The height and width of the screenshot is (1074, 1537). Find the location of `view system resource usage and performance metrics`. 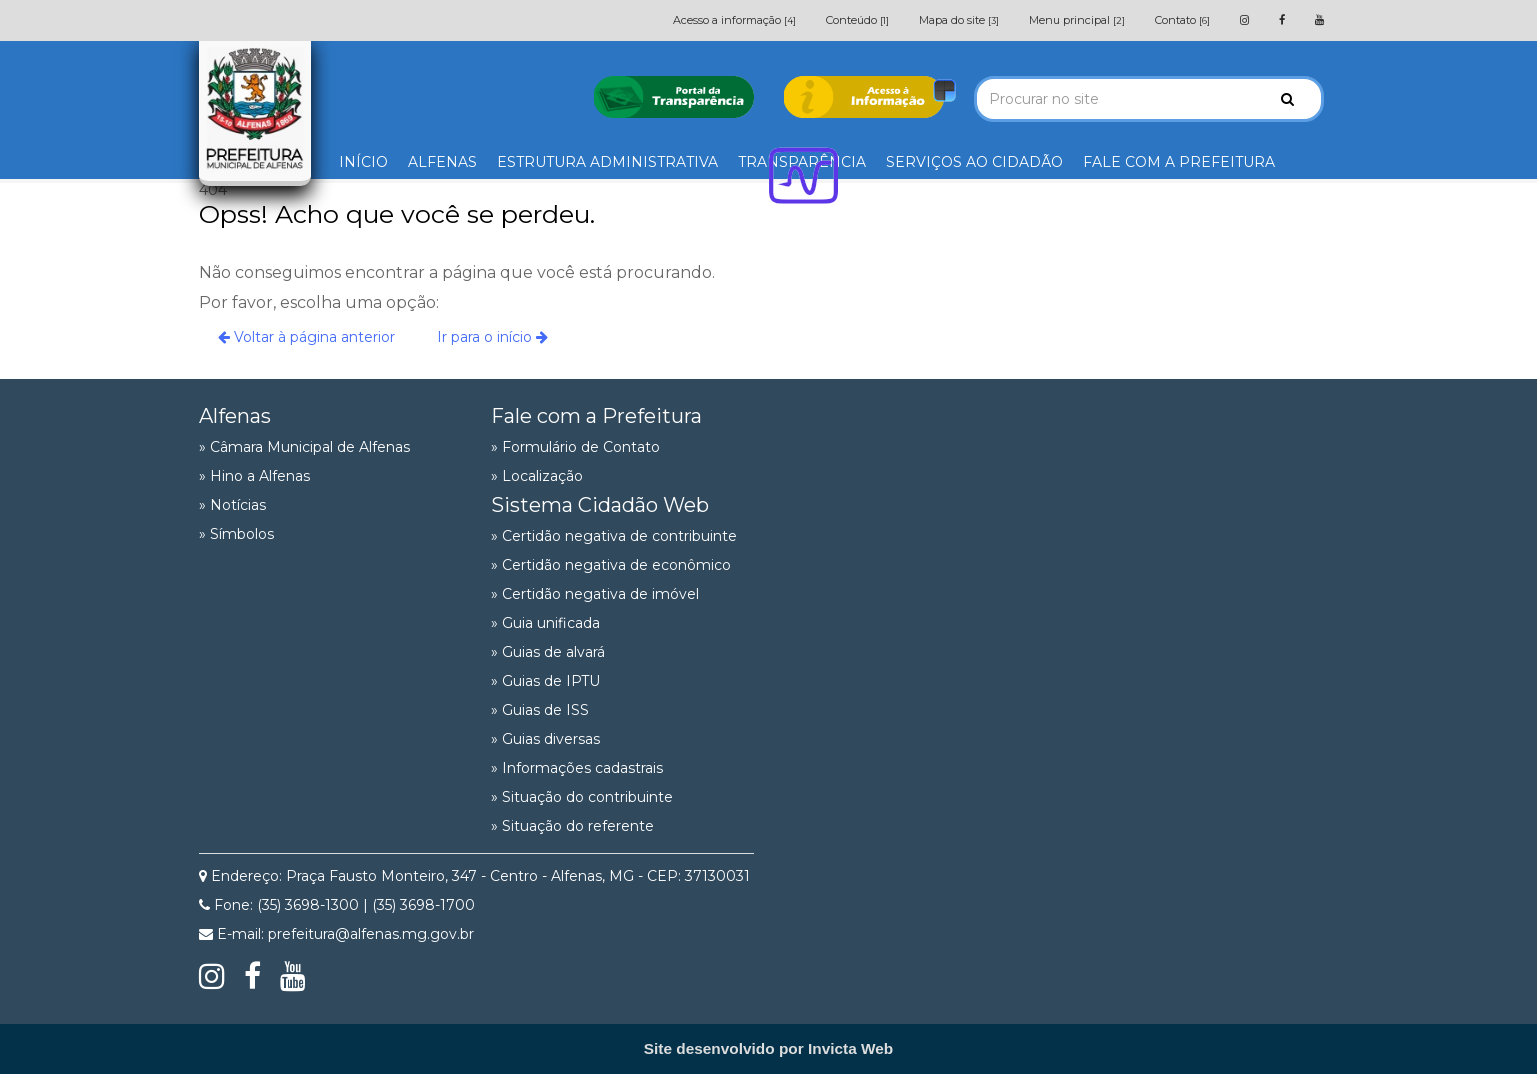

view system resource usage and performance metrics is located at coordinates (803, 173).